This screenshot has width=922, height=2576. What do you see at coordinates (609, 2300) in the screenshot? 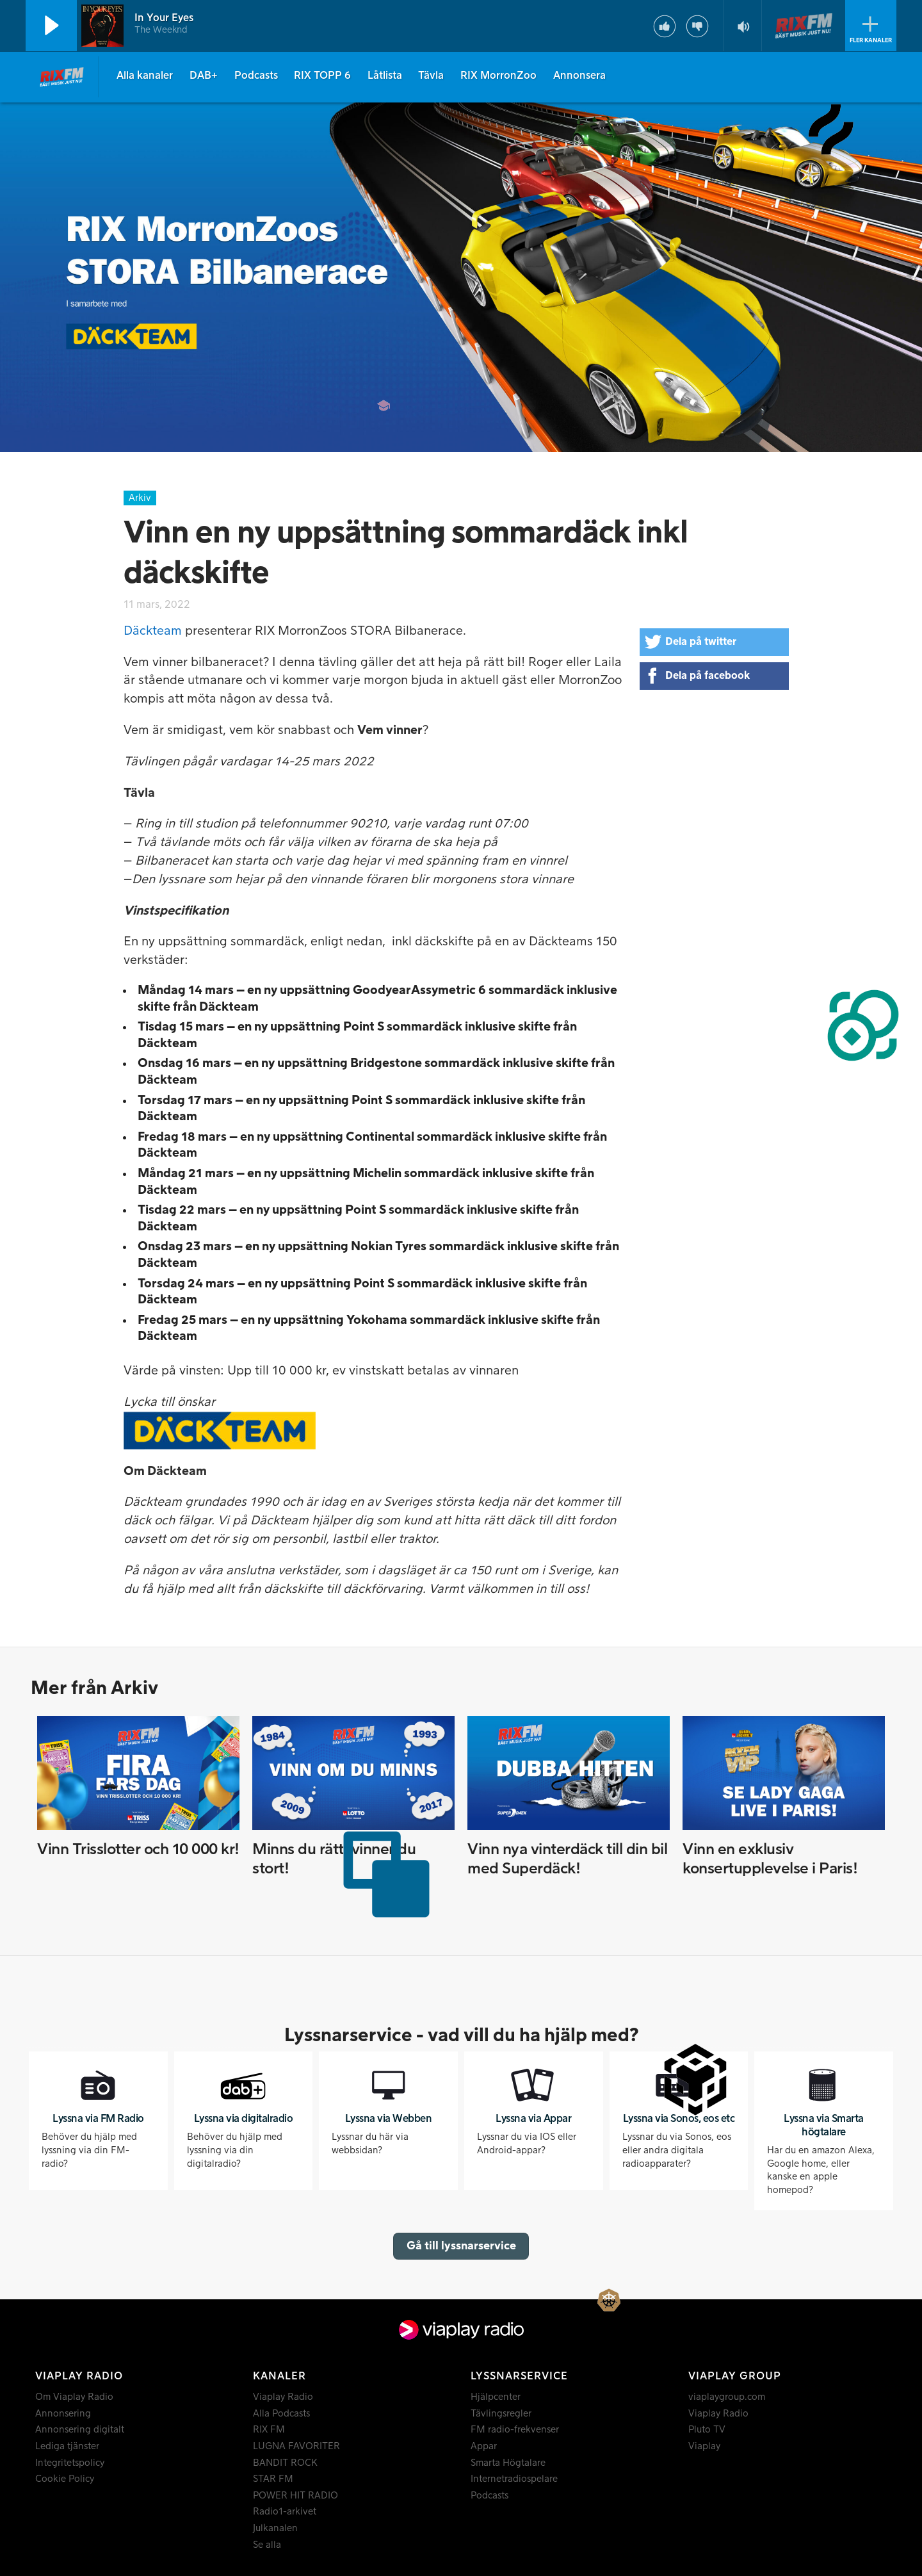
I see `kubernetes container orchestration platform logo` at bounding box center [609, 2300].